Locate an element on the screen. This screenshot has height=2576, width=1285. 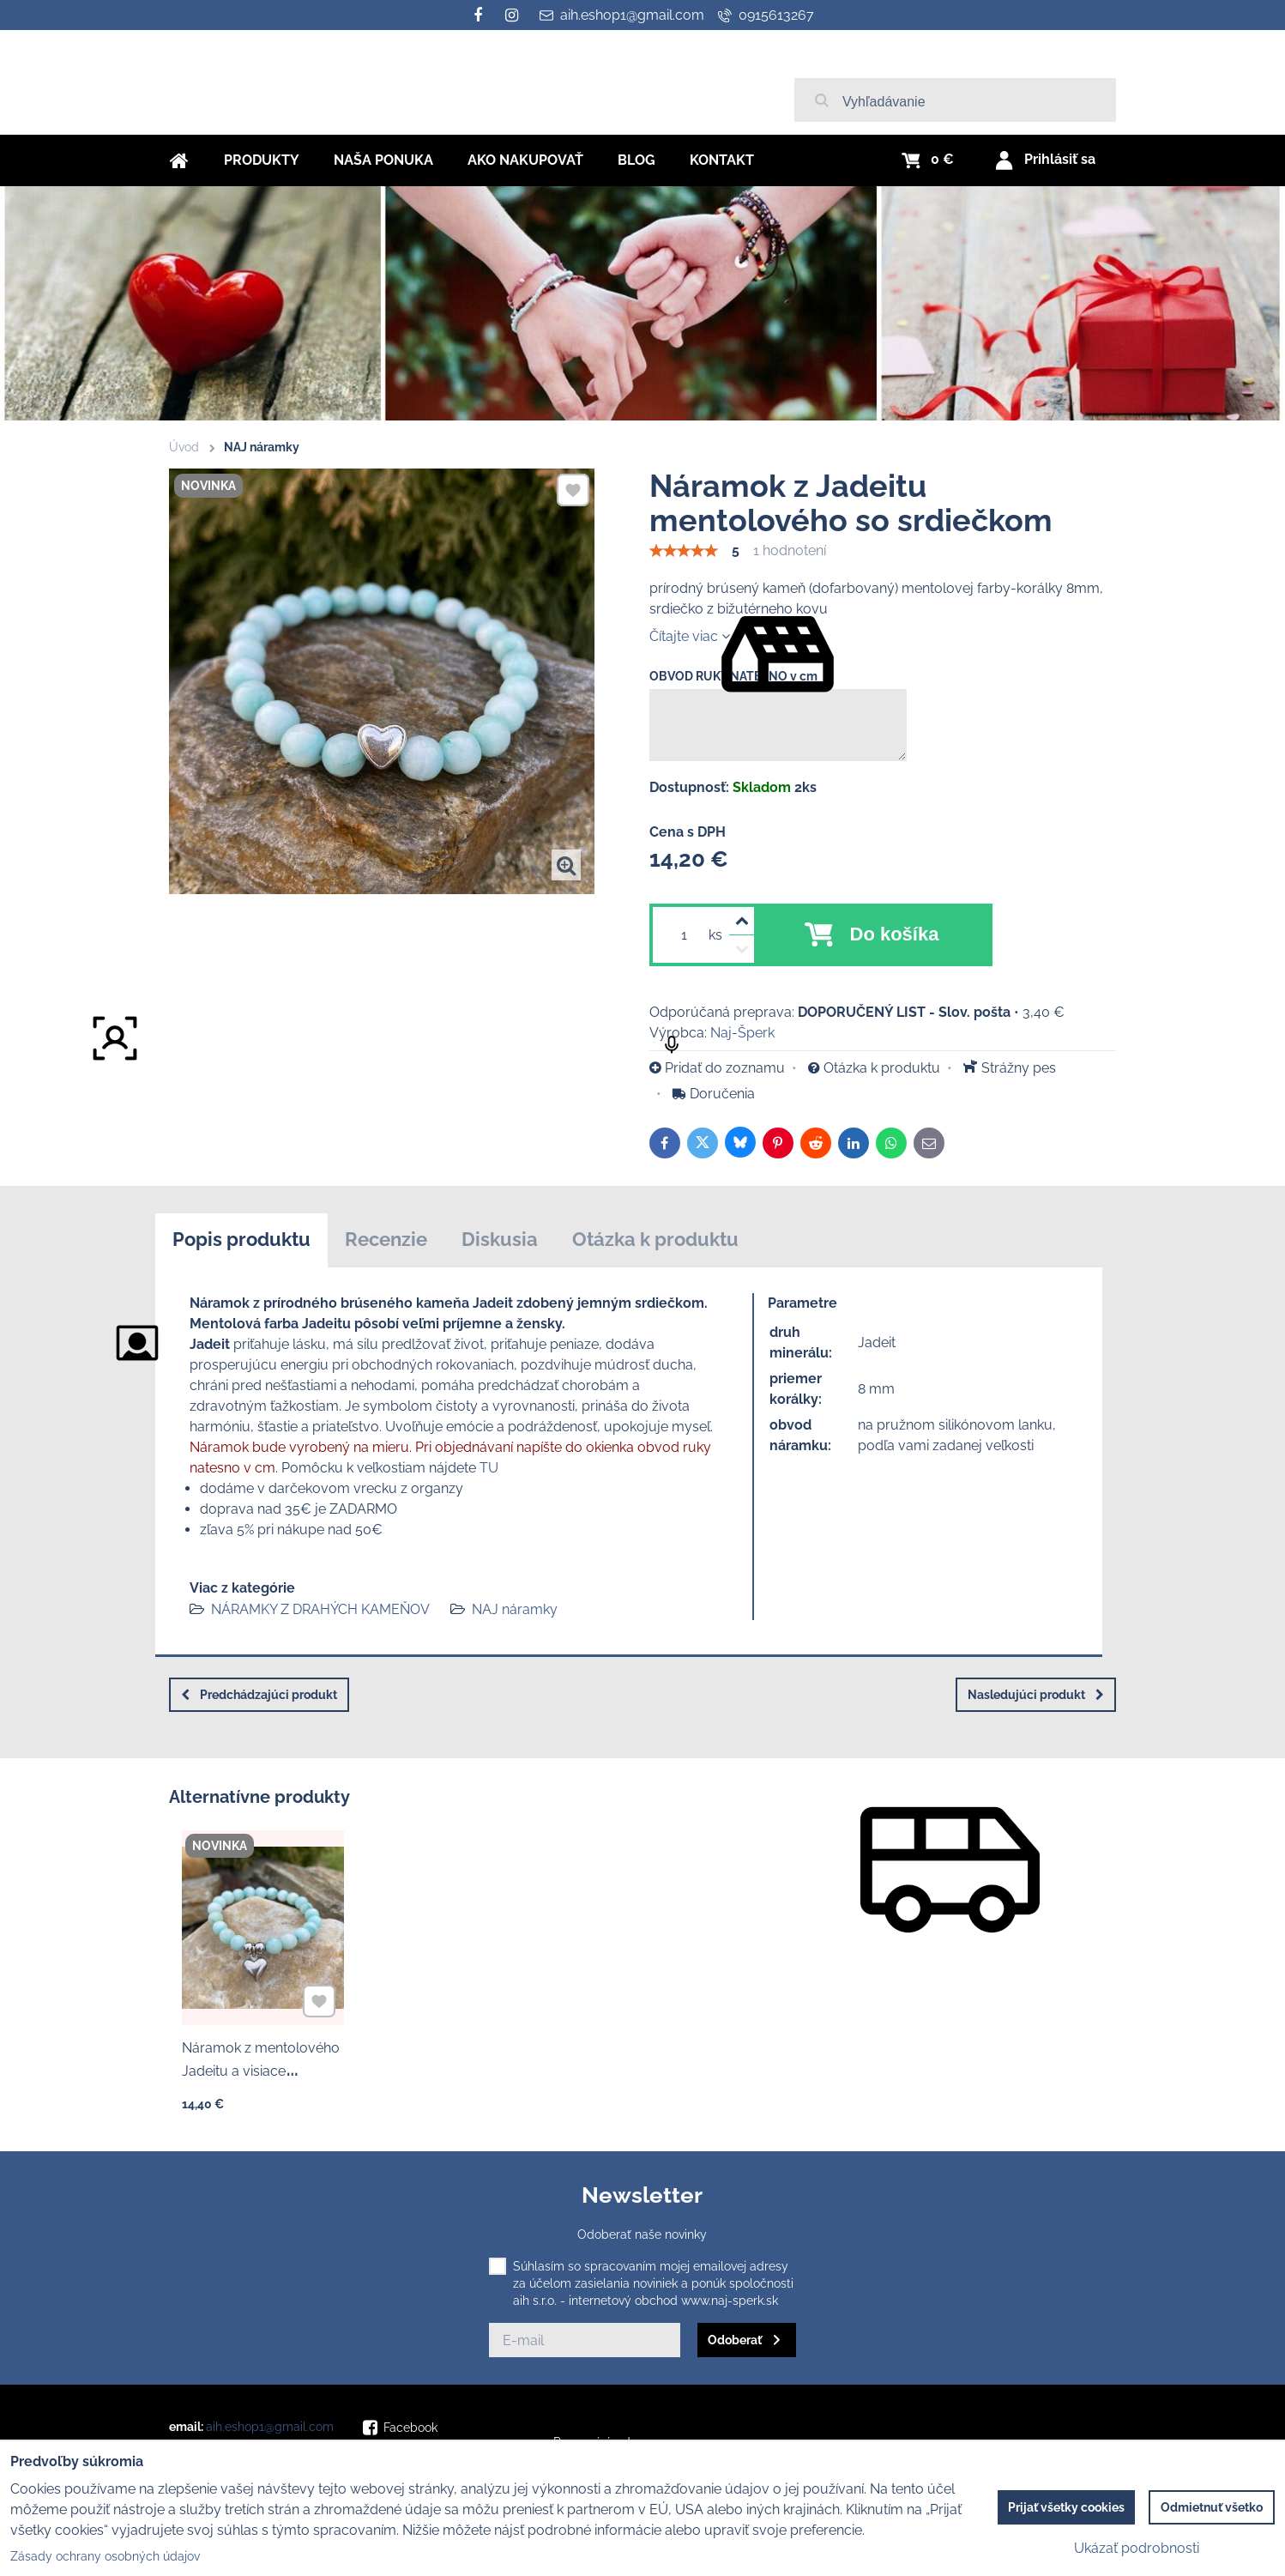
view user profile is located at coordinates (137, 1343).